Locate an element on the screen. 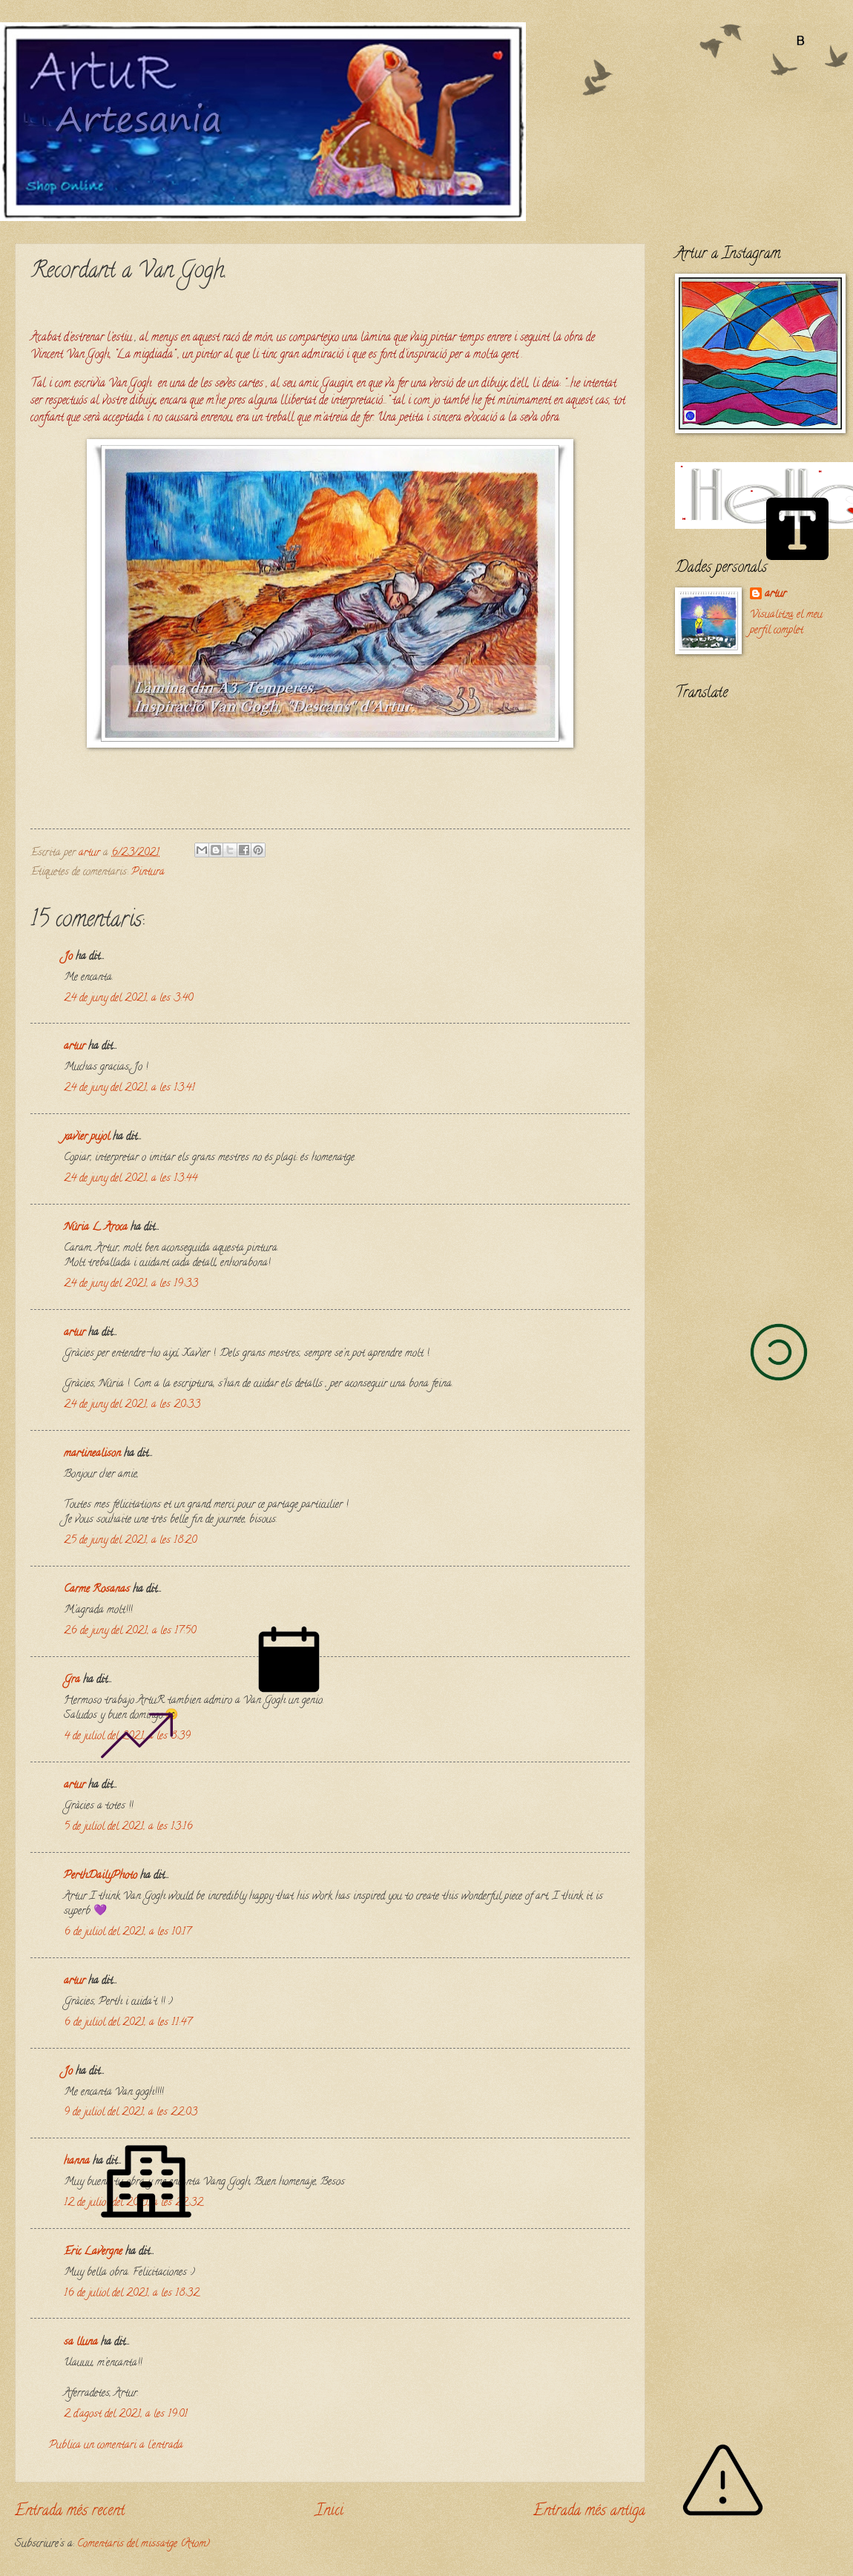 This screenshot has height=2576, width=853. format text or access text styling options is located at coordinates (797, 529).